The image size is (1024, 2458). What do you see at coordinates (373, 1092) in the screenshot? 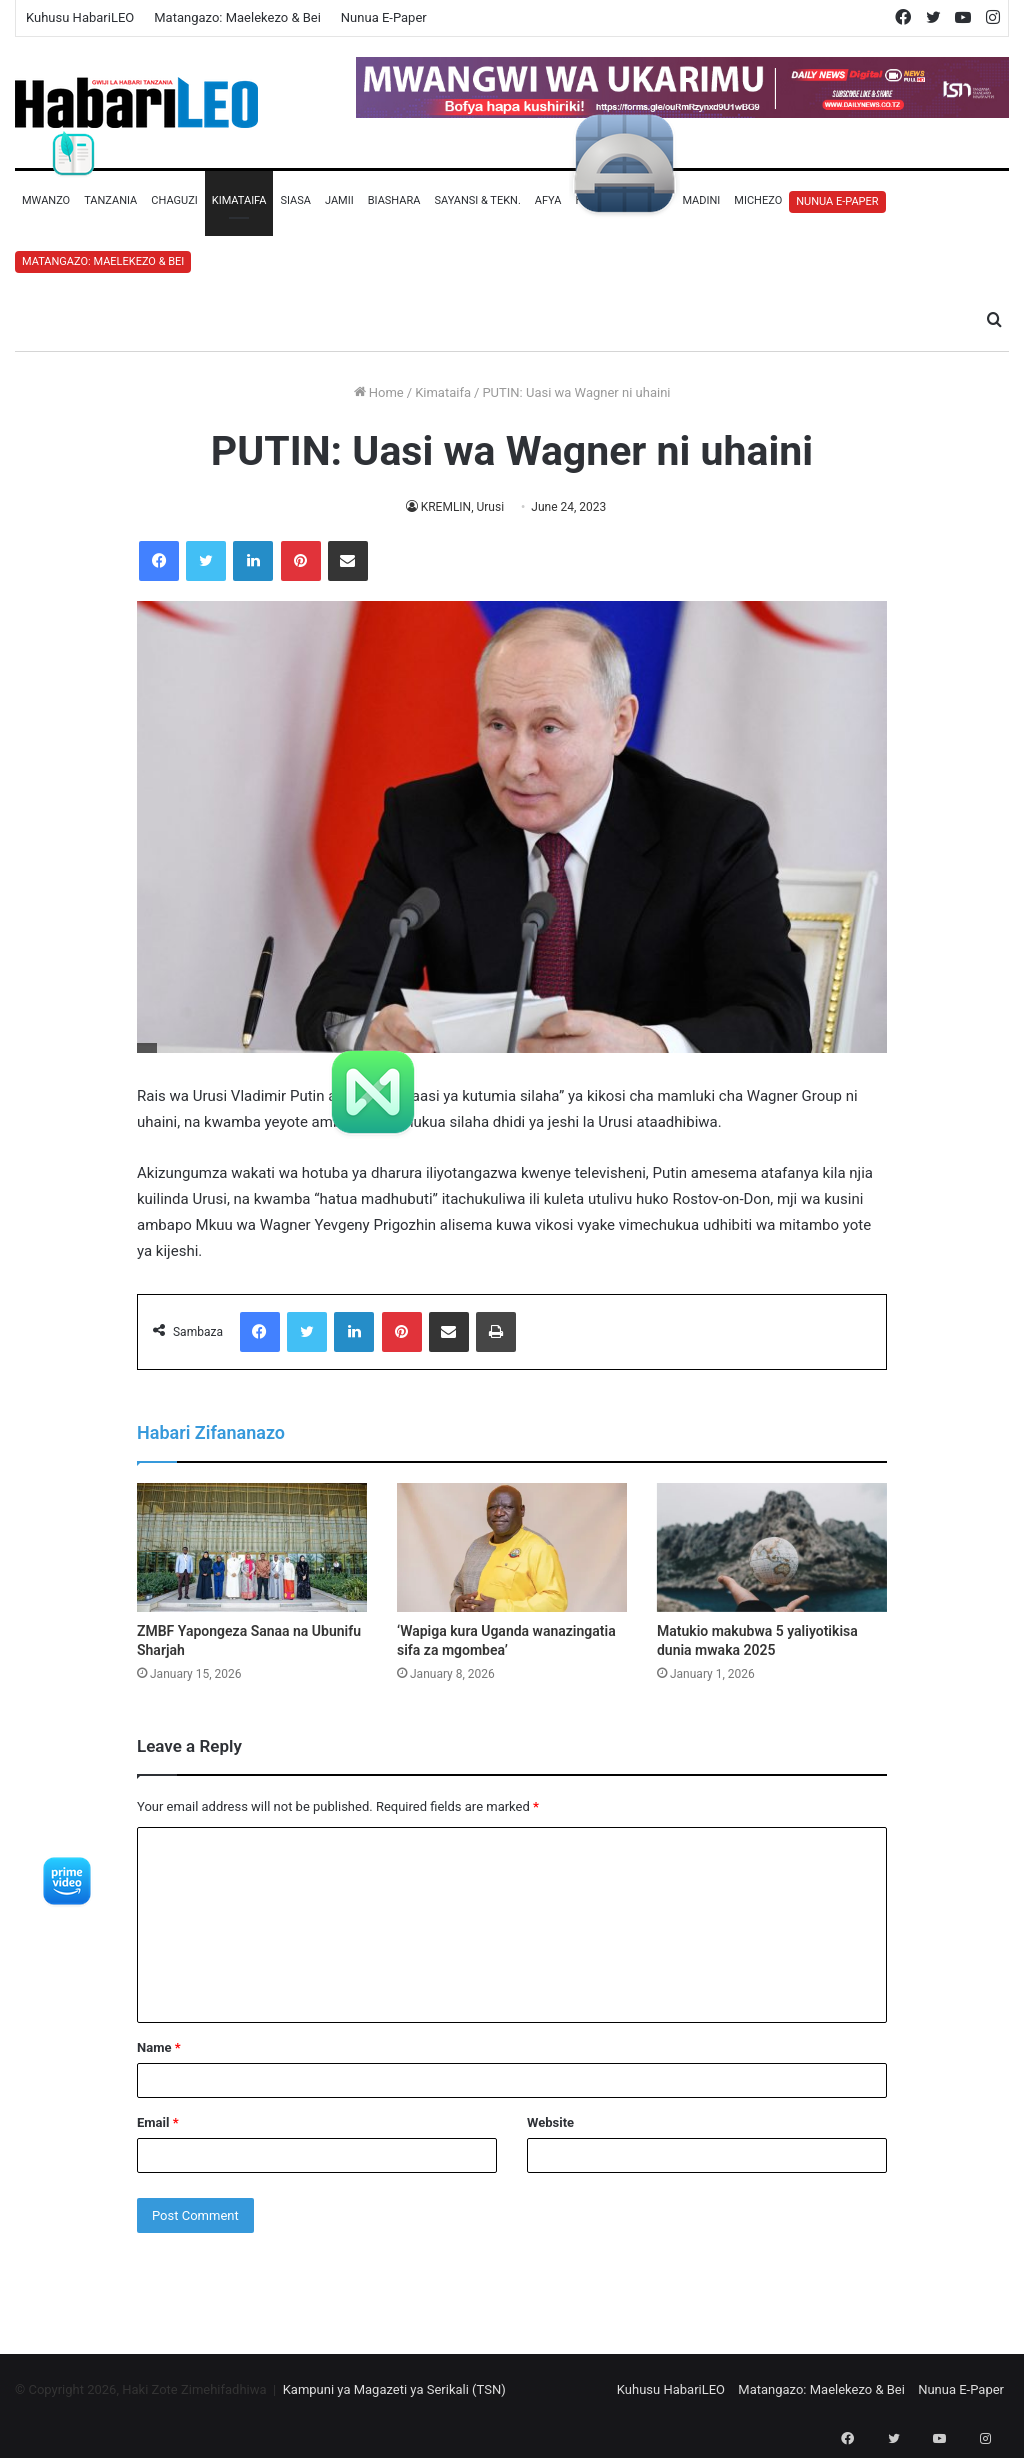
I see `open mindmaster mind mapping application` at bounding box center [373, 1092].